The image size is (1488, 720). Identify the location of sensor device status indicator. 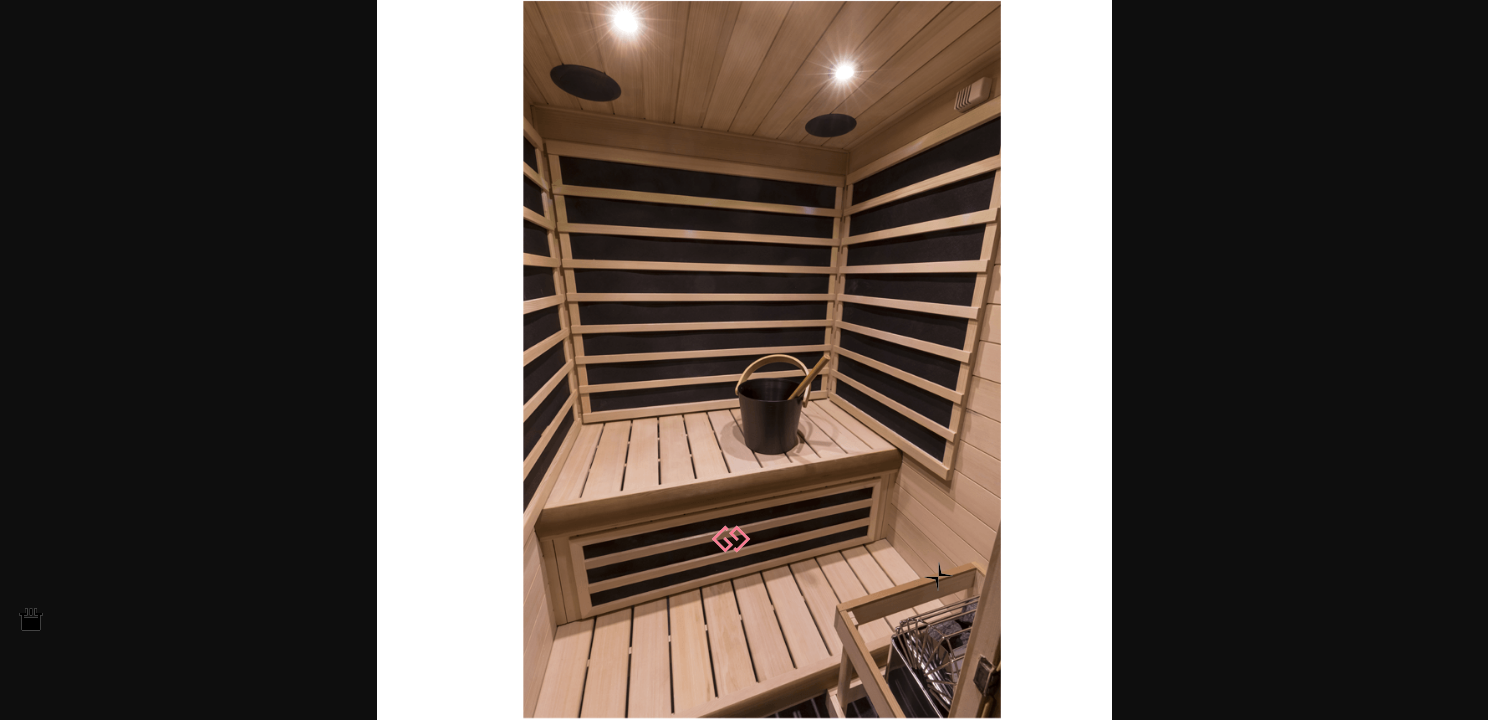
(31, 620).